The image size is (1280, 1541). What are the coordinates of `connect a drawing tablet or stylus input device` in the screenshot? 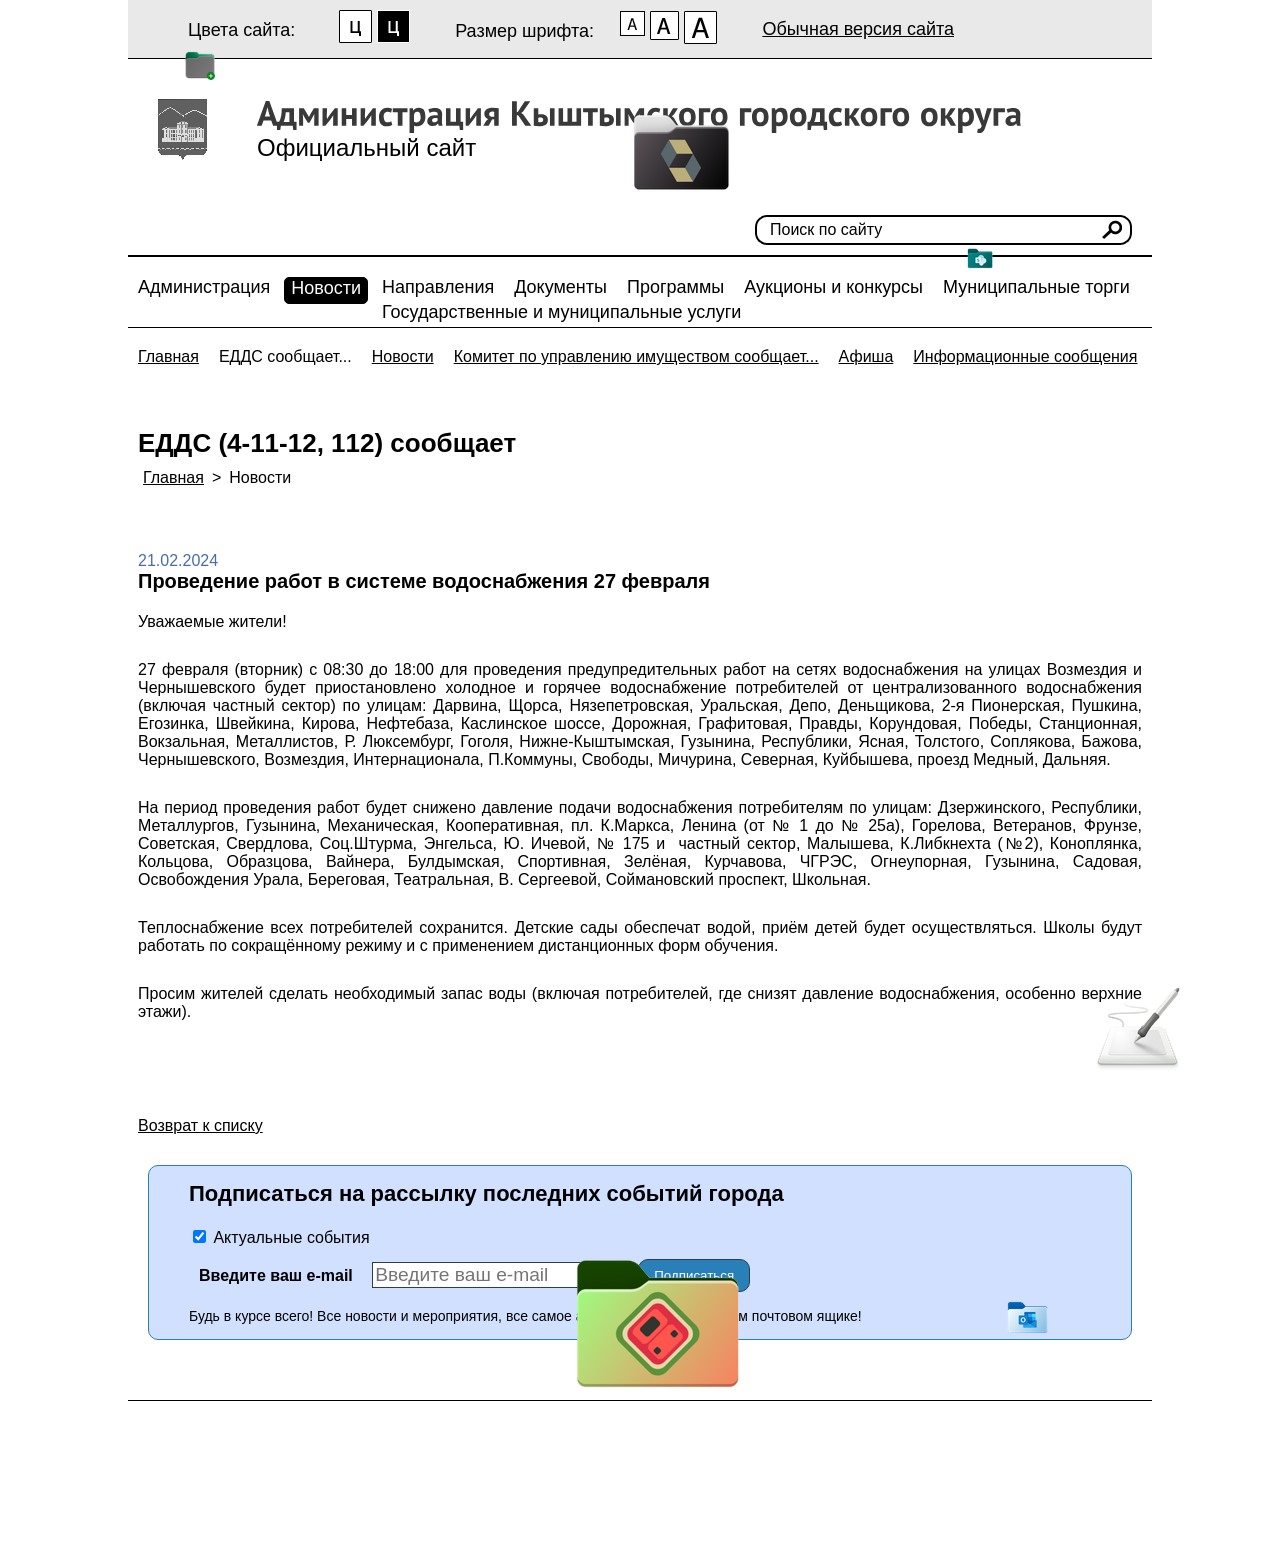 It's located at (1139, 1029).